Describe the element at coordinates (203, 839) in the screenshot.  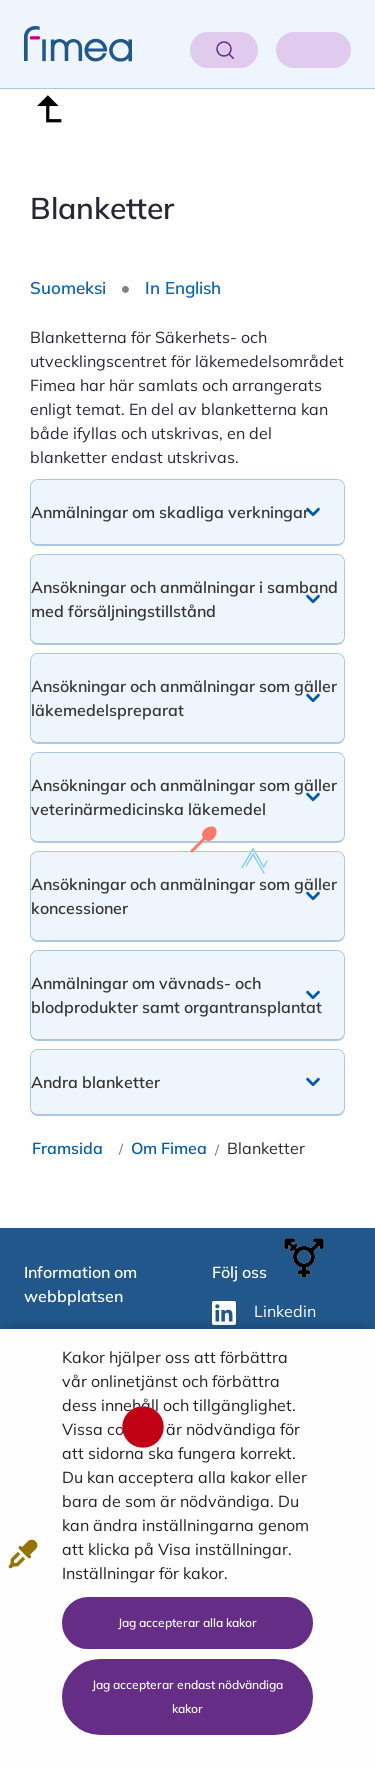
I see `access food or dining options` at that location.